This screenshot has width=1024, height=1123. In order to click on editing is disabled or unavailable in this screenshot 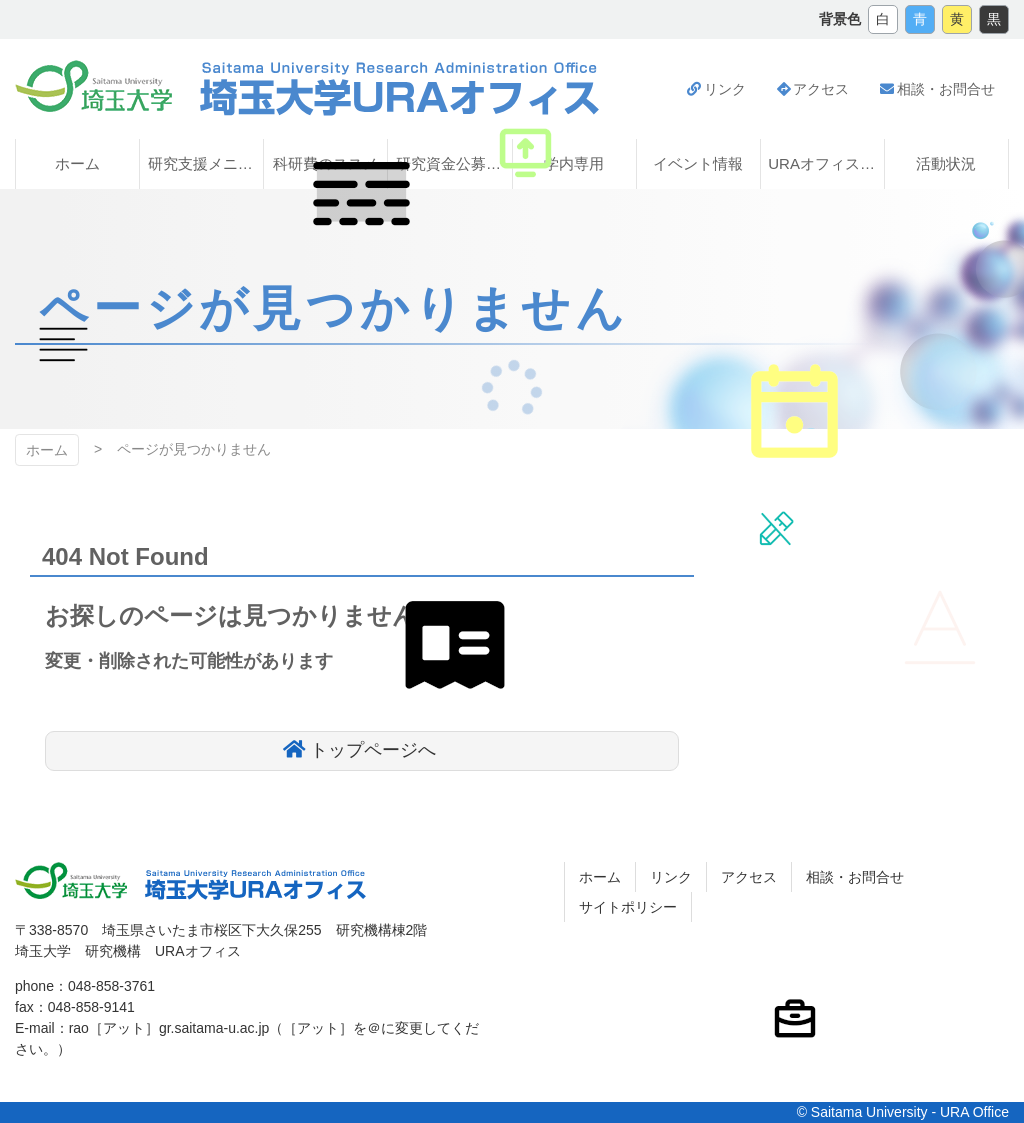, I will do `click(776, 529)`.